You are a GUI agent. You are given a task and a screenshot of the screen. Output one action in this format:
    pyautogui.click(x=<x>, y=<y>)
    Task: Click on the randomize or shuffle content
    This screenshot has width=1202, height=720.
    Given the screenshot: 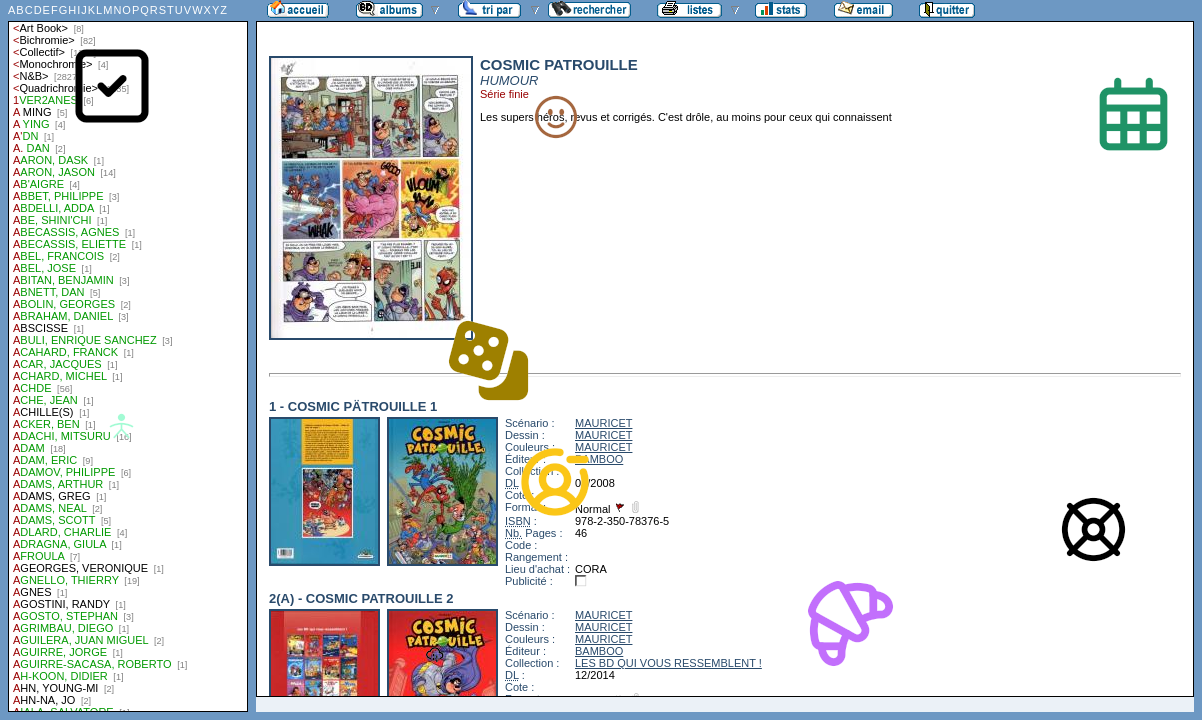 What is the action you would take?
    pyautogui.click(x=488, y=360)
    